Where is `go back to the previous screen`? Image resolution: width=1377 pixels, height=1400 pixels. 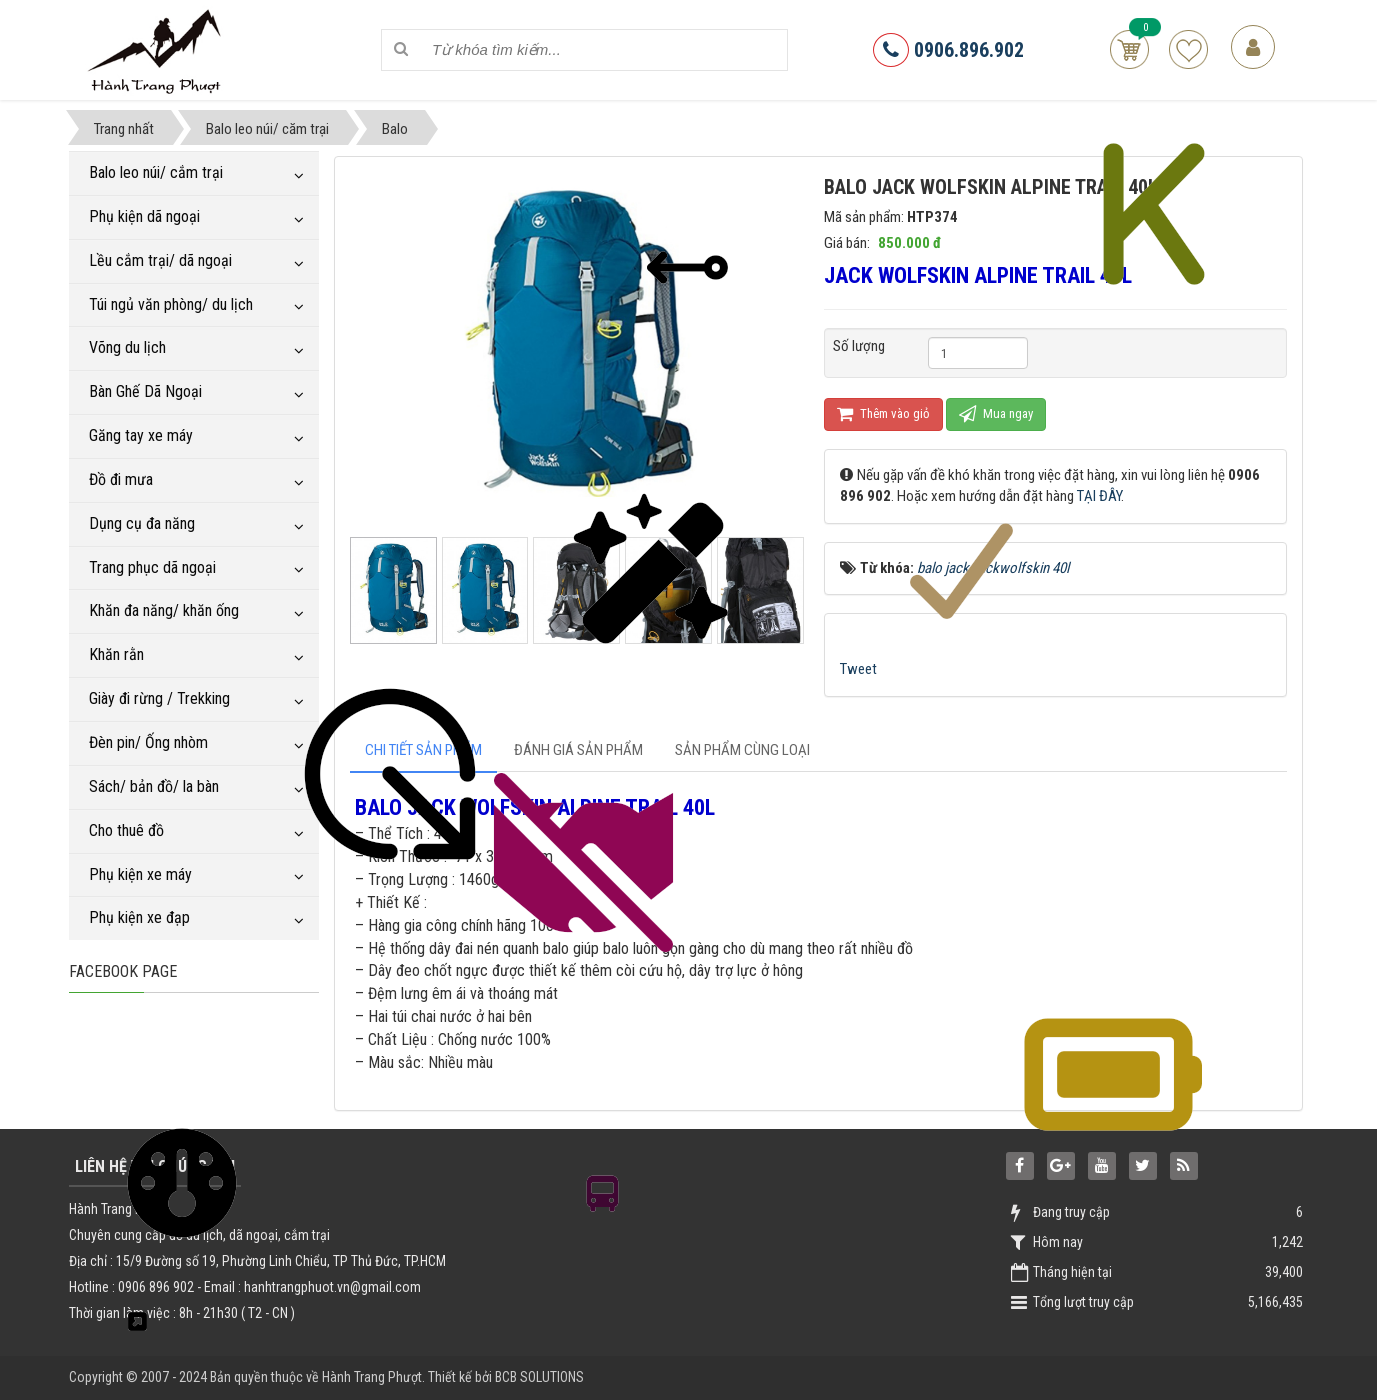 go back to the previous screen is located at coordinates (687, 267).